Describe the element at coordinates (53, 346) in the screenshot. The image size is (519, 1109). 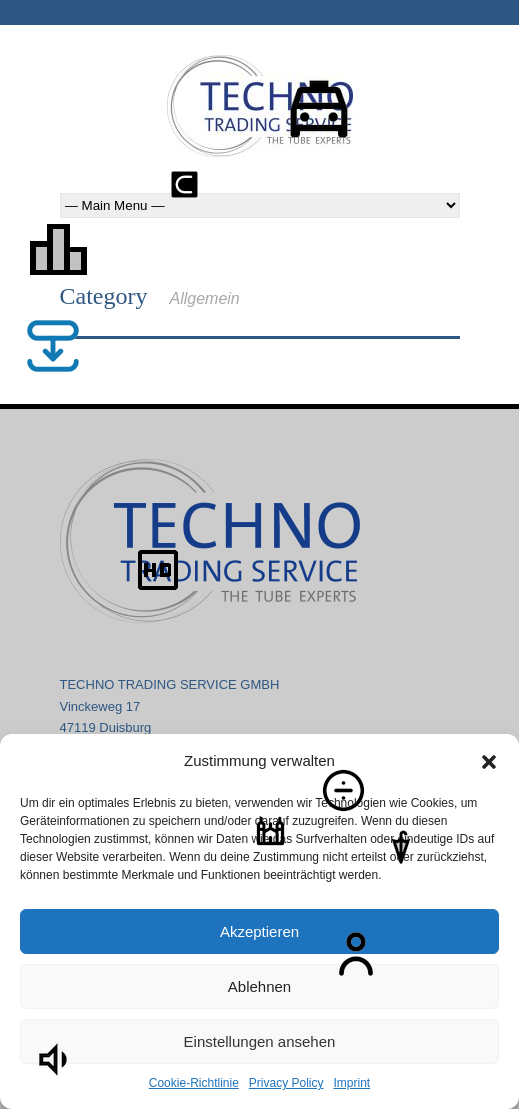
I see `move element to bottom of layout` at that location.